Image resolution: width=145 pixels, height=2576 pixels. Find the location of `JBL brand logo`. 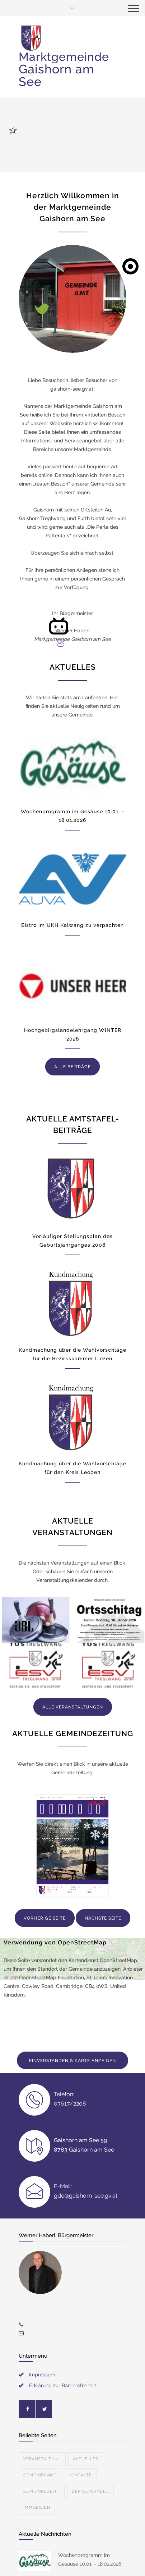

JBL brand logo is located at coordinates (24, 1626).